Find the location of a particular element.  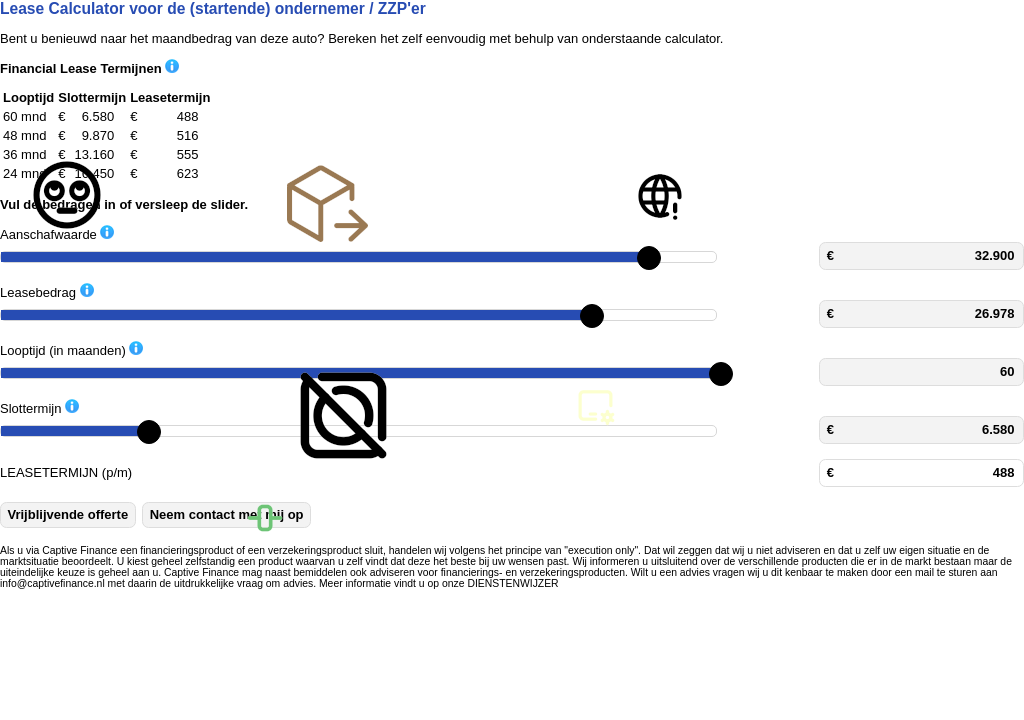

view packages that depend on this project is located at coordinates (327, 204).